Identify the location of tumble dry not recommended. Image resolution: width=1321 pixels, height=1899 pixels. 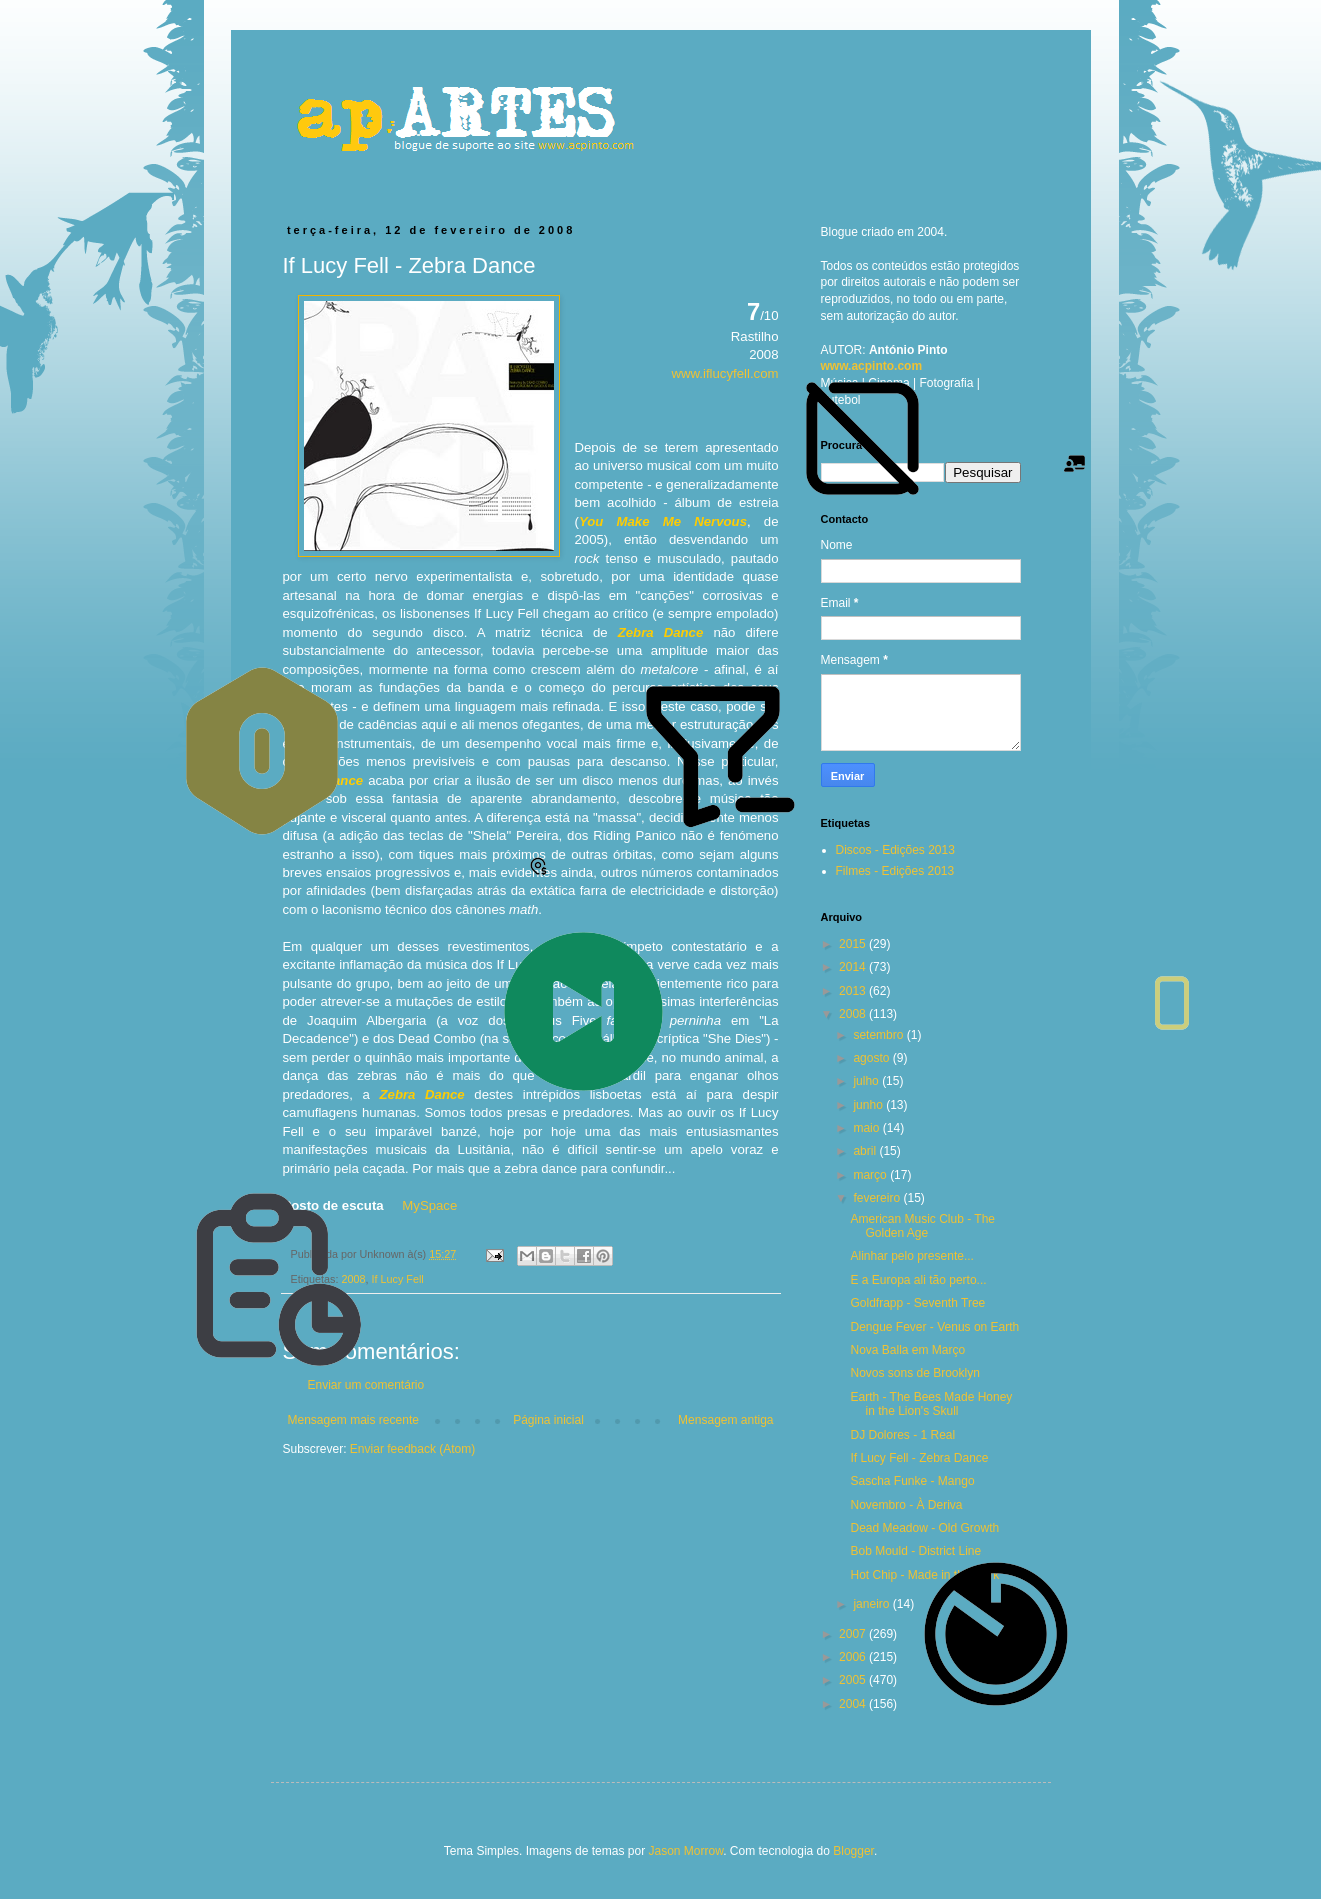
(862, 438).